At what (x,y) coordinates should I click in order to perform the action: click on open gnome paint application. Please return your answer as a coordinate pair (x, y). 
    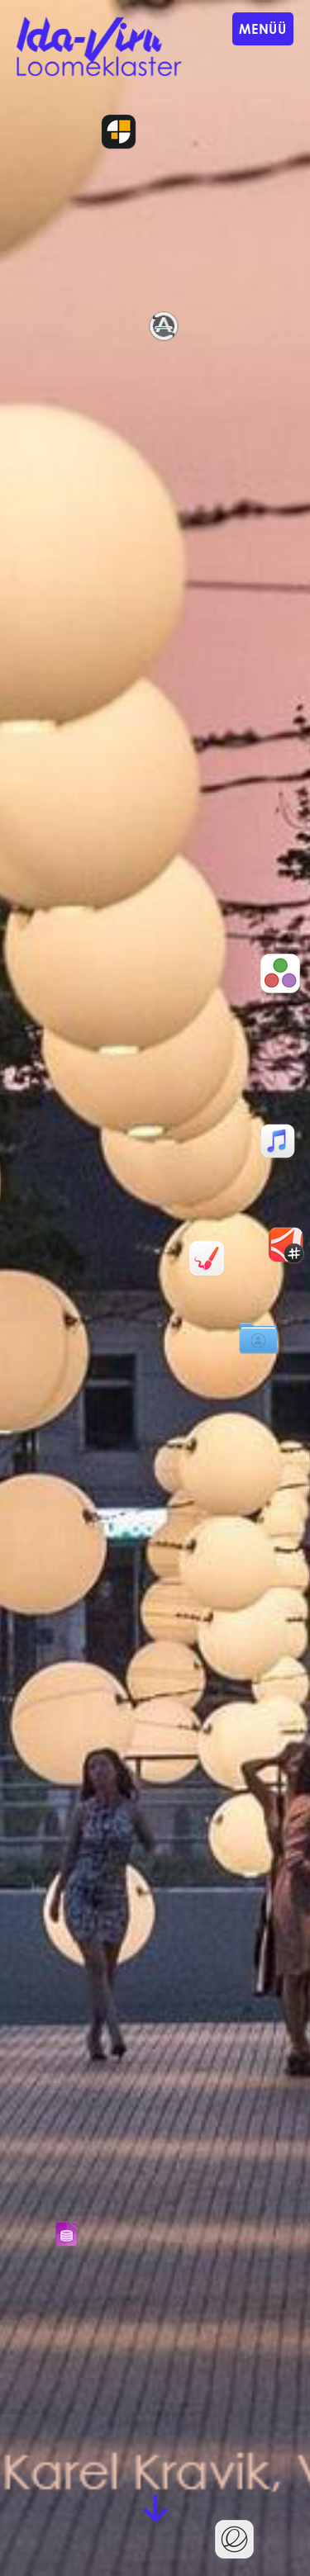
    Looking at the image, I should click on (207, 1258).